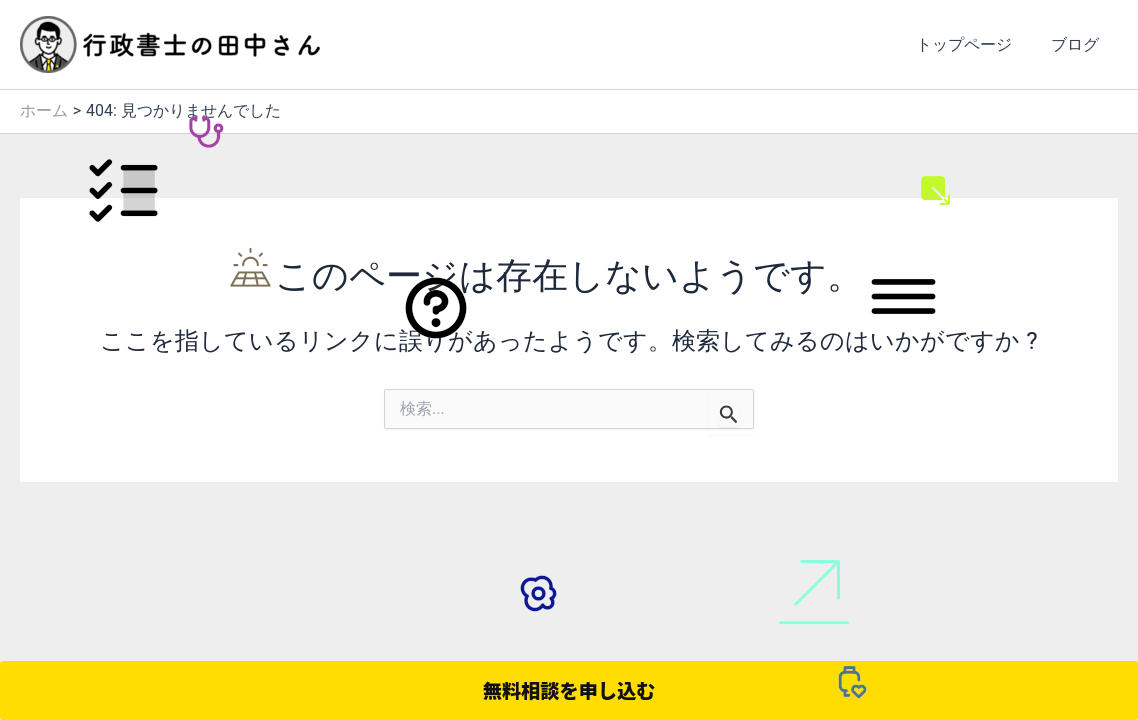 This screenshot has width=1138, height=720. I want to click on resize or scale down an element, so click(935, 190).